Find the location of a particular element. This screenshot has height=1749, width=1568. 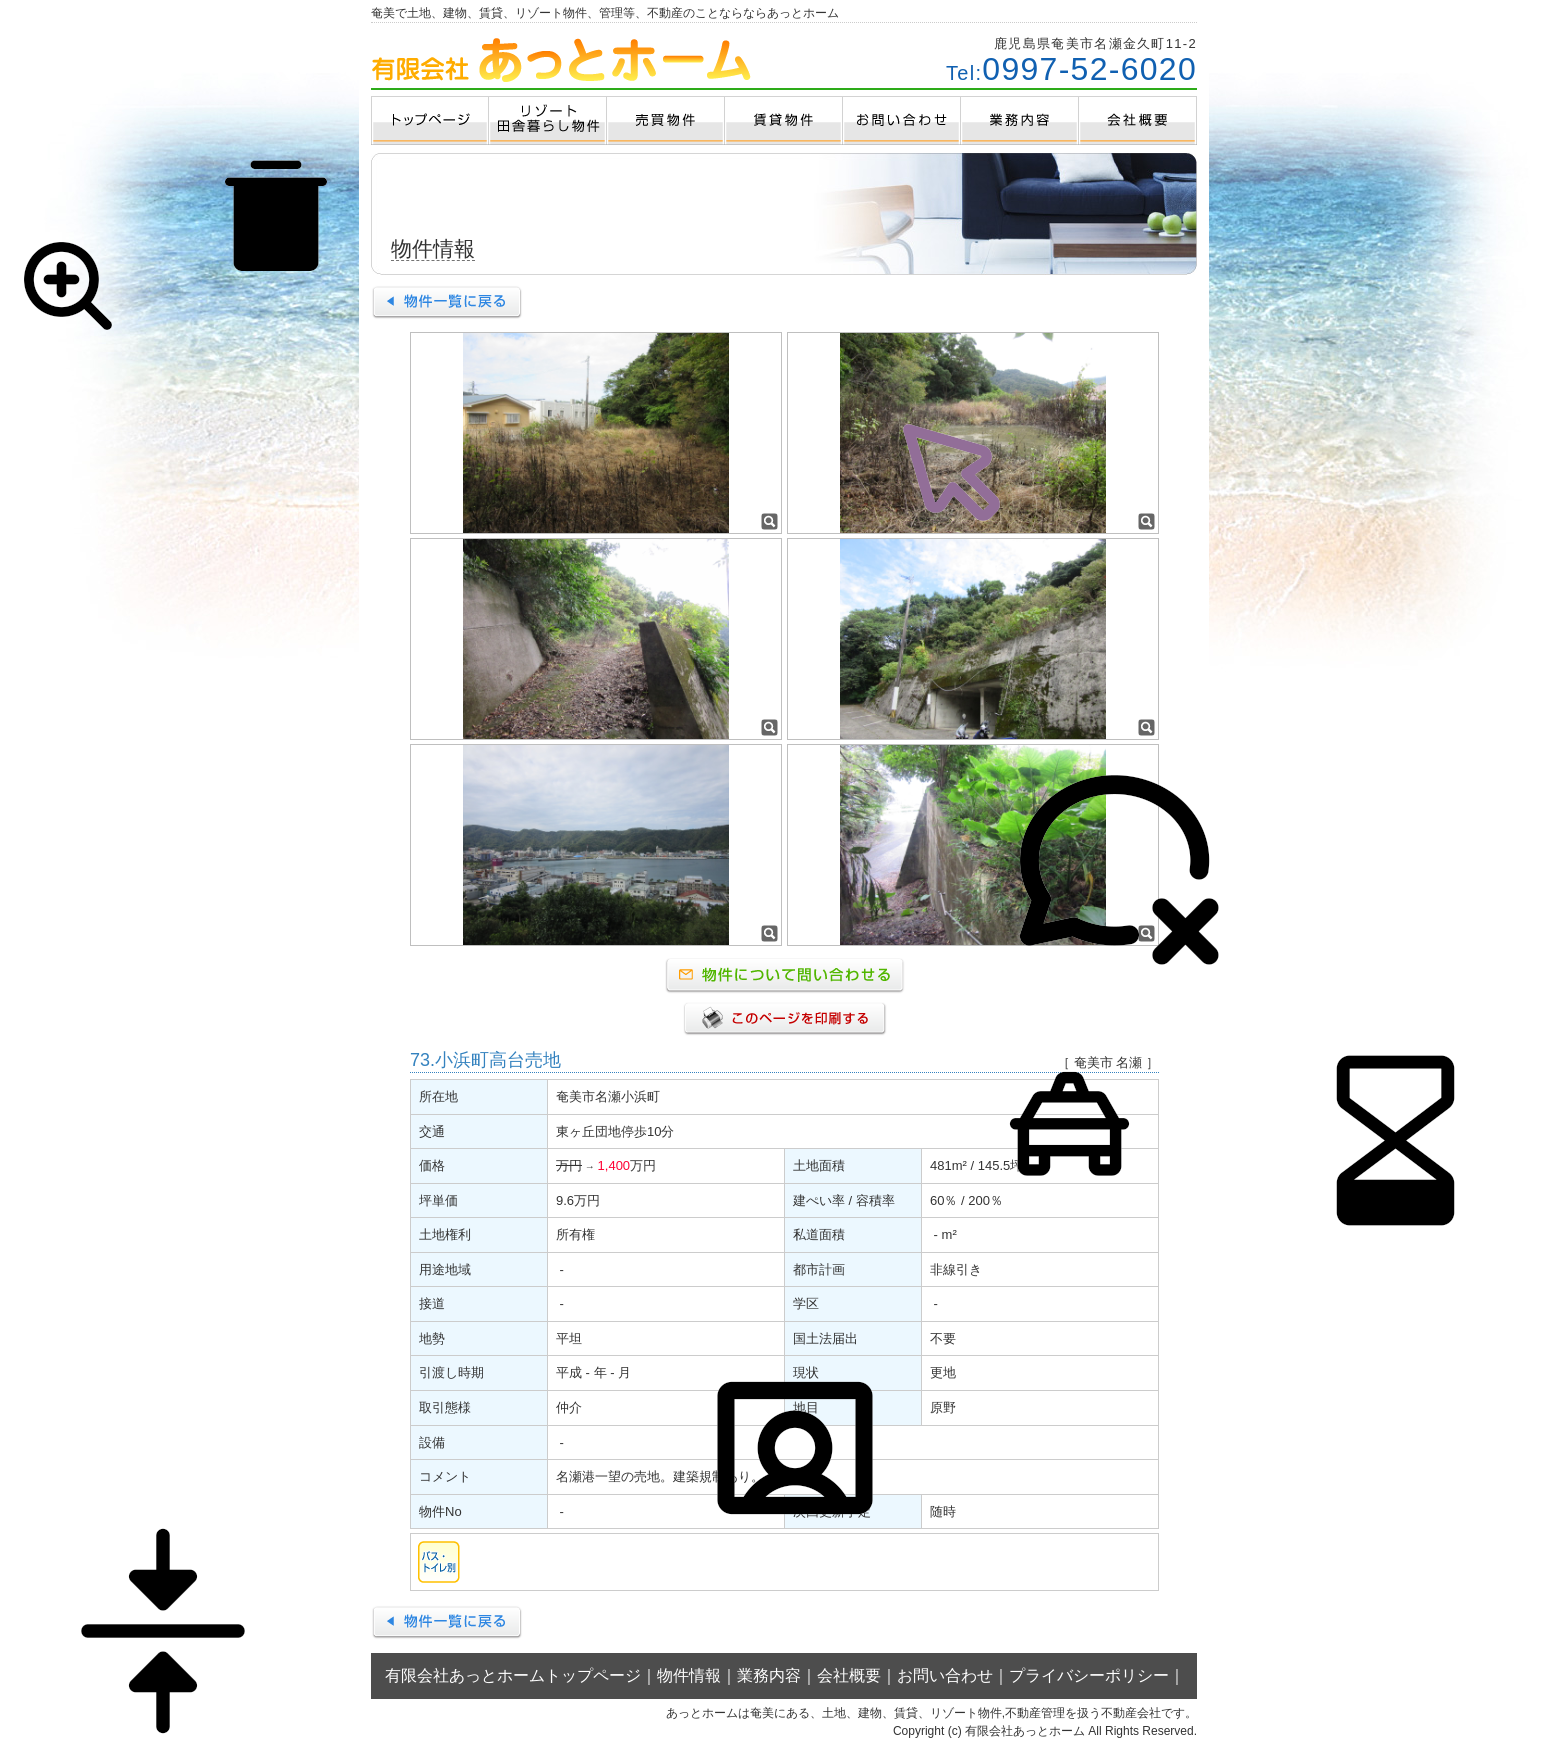

cursor or mouse pointer indicator is located at coordinates (951, 472).